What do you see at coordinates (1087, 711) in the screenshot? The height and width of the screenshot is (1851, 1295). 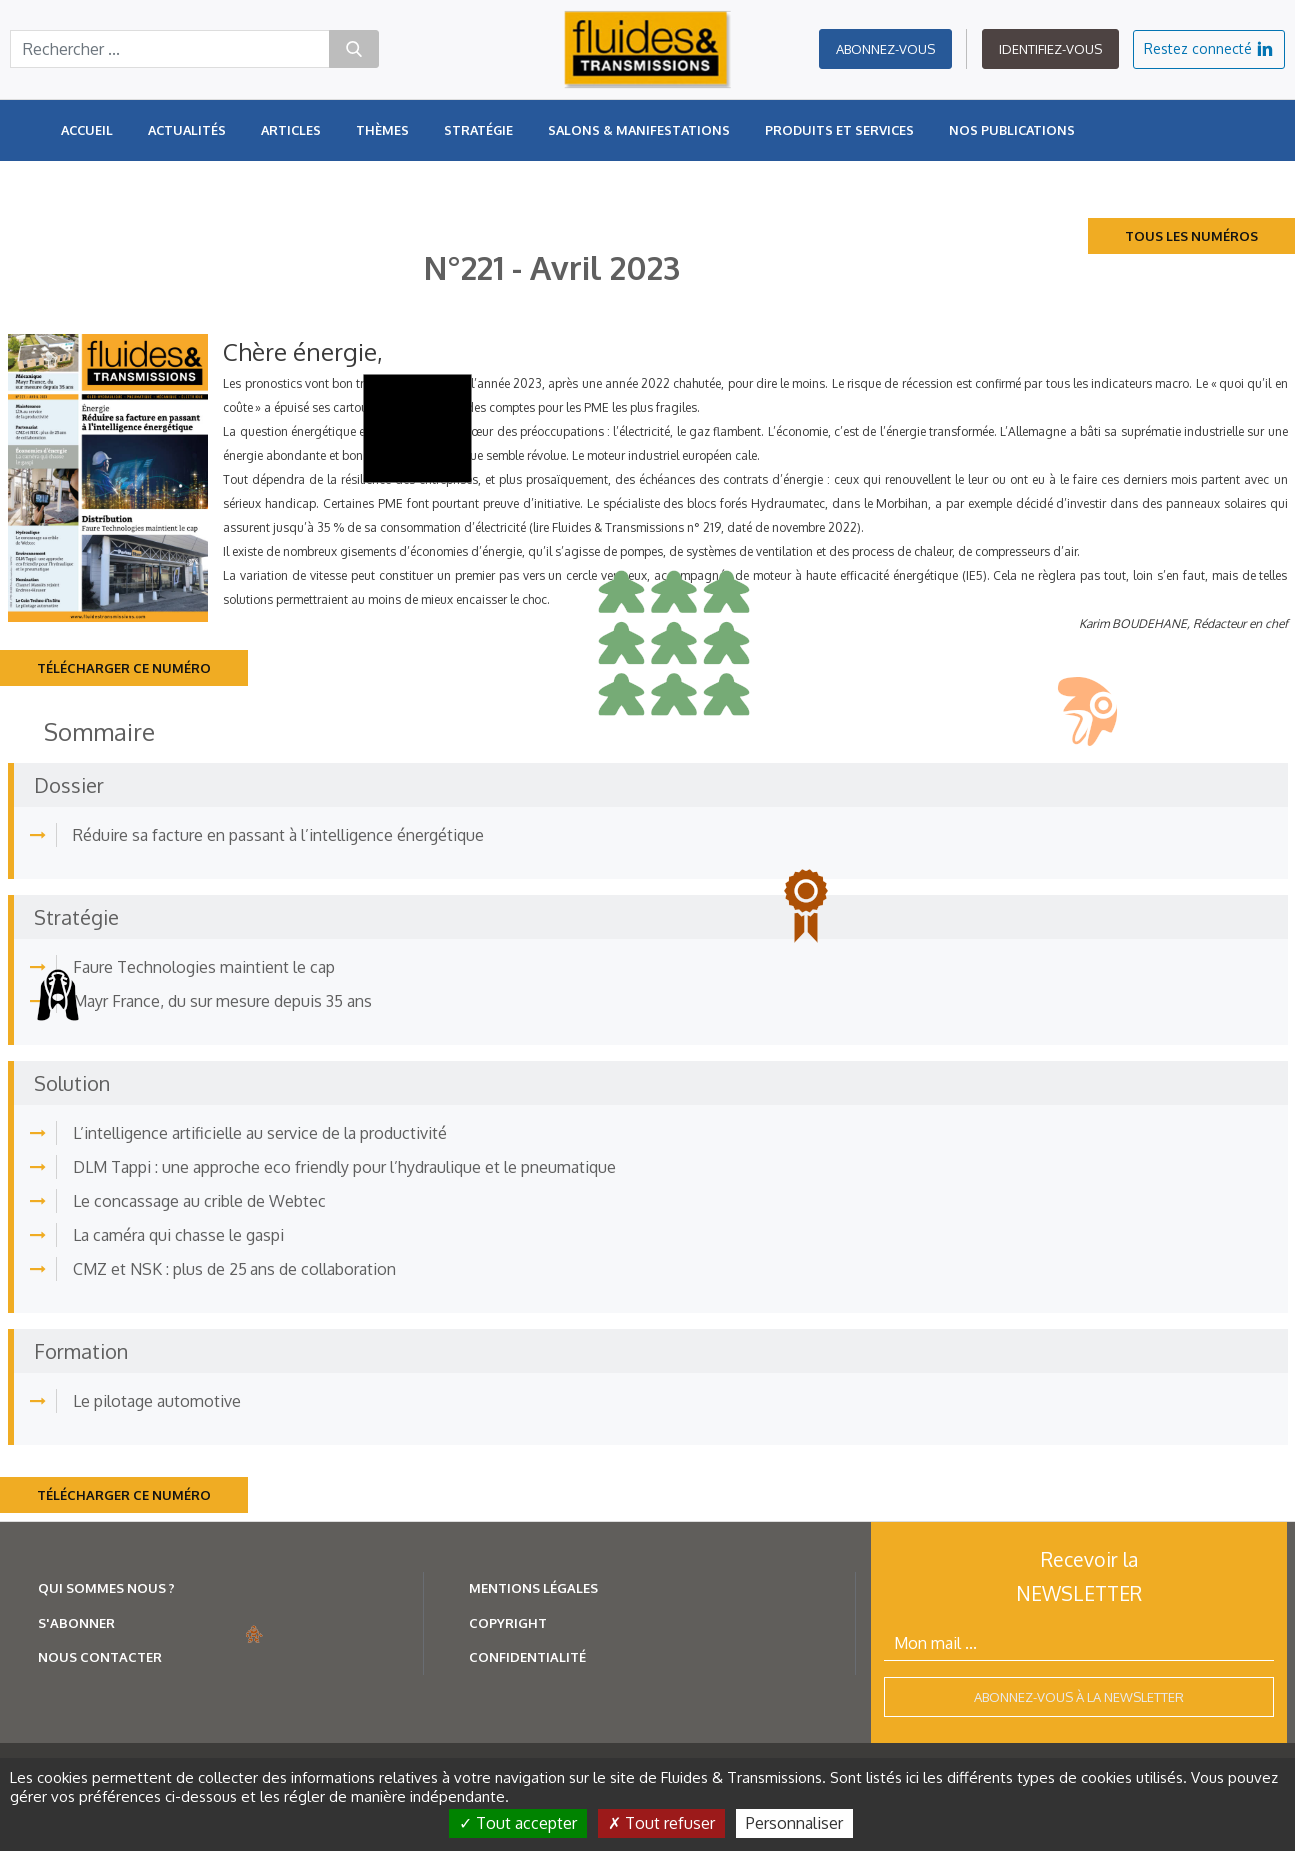 I see `select the phrygian cap headgear item` at bounding box center [1087, 711].